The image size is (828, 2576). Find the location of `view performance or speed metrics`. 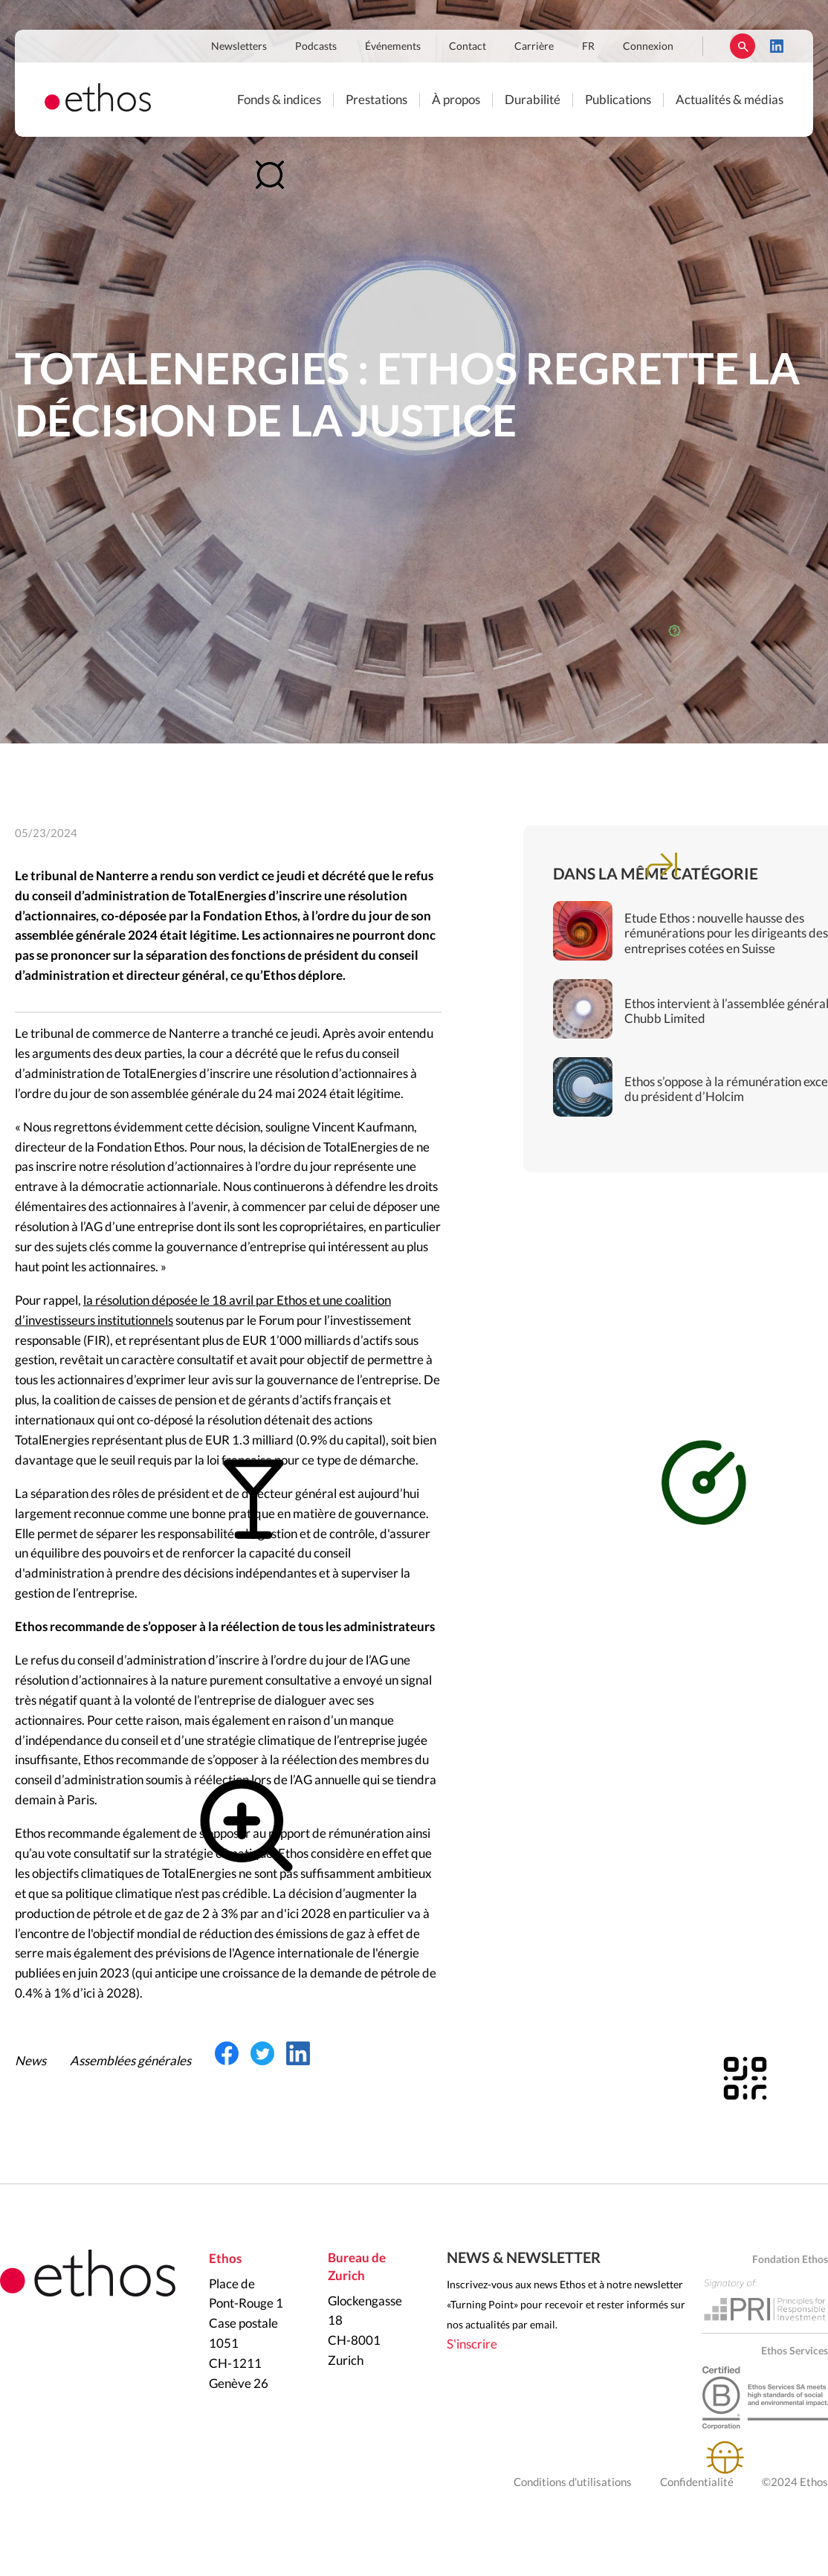

view performance or speed metrics is located at coordinates (704, 1482).